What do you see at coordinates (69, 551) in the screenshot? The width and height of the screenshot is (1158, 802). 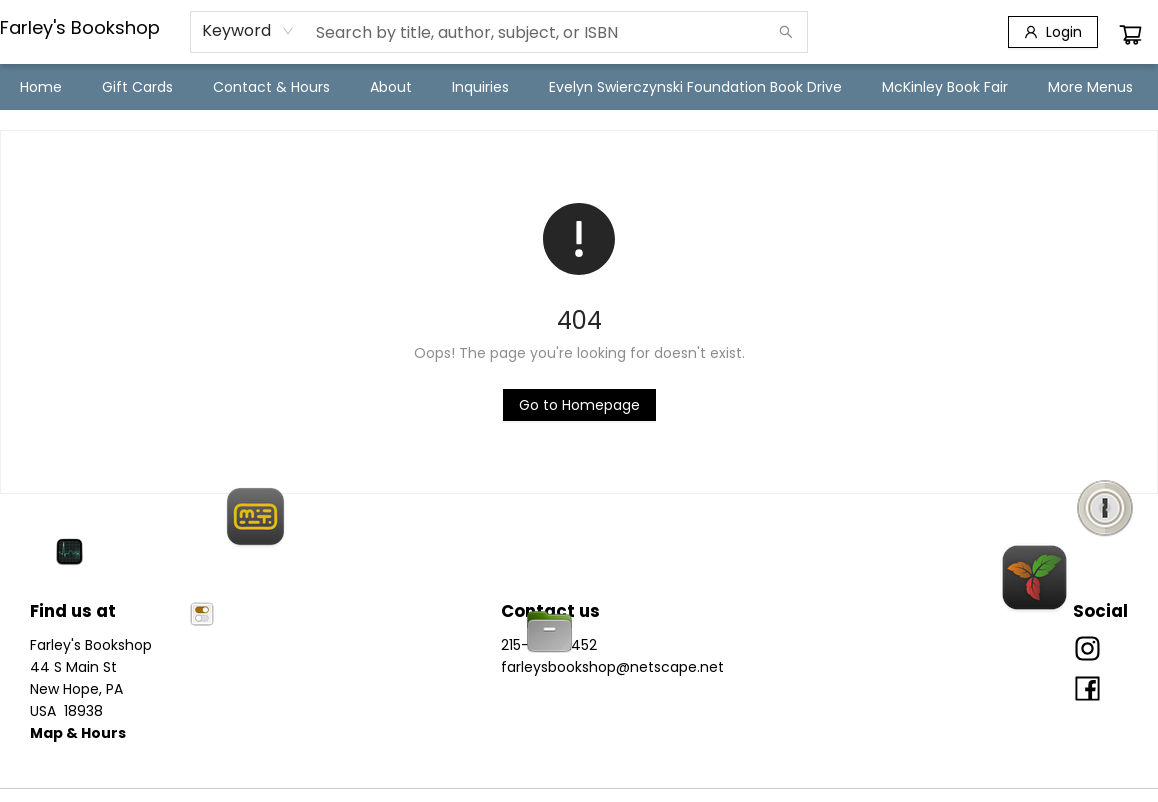 I see `open activity monitor to view system performance` at bounding box center [69, 551].